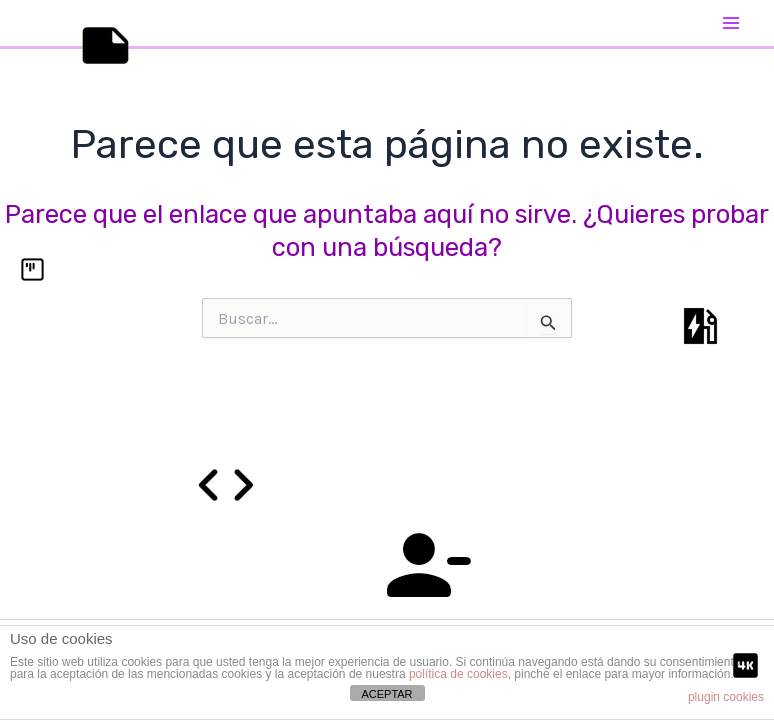  What do you see at coordinates (427, 565) in the screenshot?
I see `remove a contact or friend` at bounding box center [427, 565].